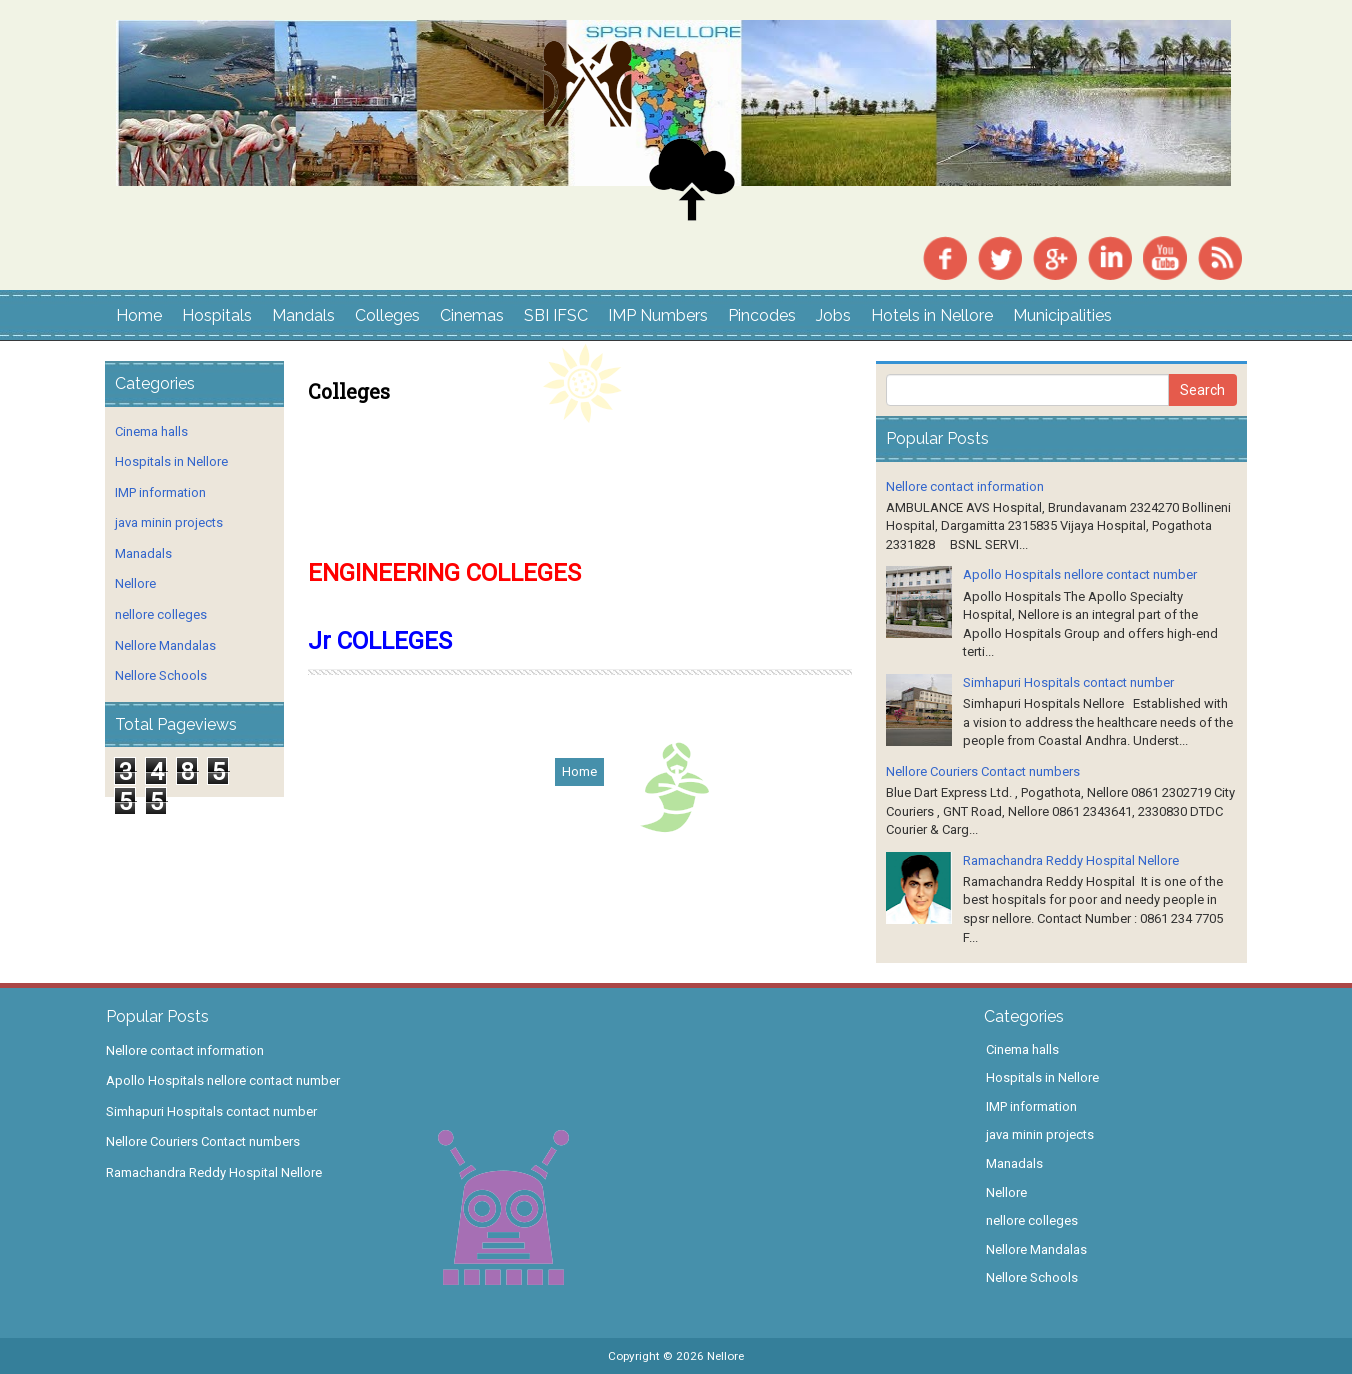 Image resolution: width=1352 pixels, height=1374 pixels. Describe the element at coordinates (503, 1207) in the screenshot. I see `access bot or AI assistant features` at that location.